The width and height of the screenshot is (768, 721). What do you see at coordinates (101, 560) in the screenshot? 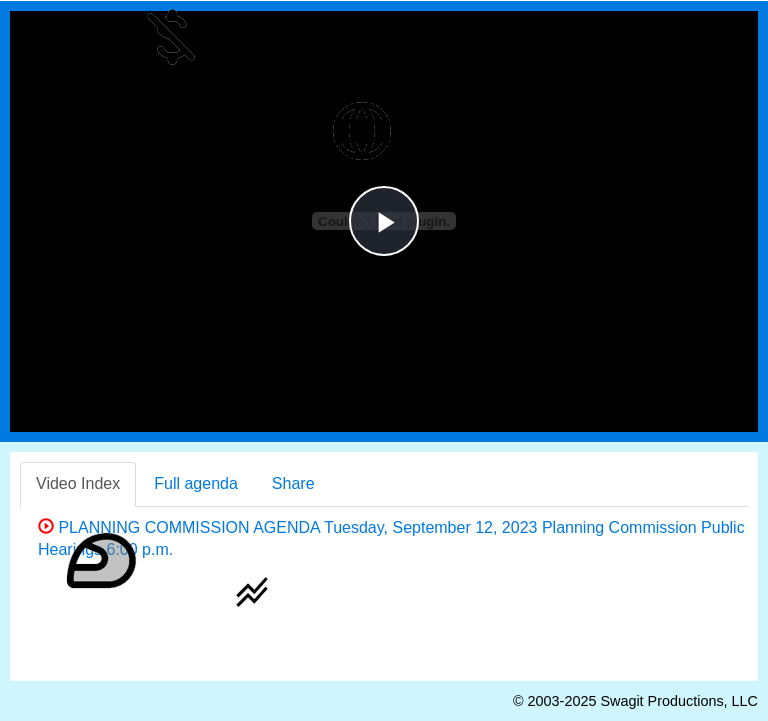
I see `access motorsports or racing content` at bounding box center [101, 560].